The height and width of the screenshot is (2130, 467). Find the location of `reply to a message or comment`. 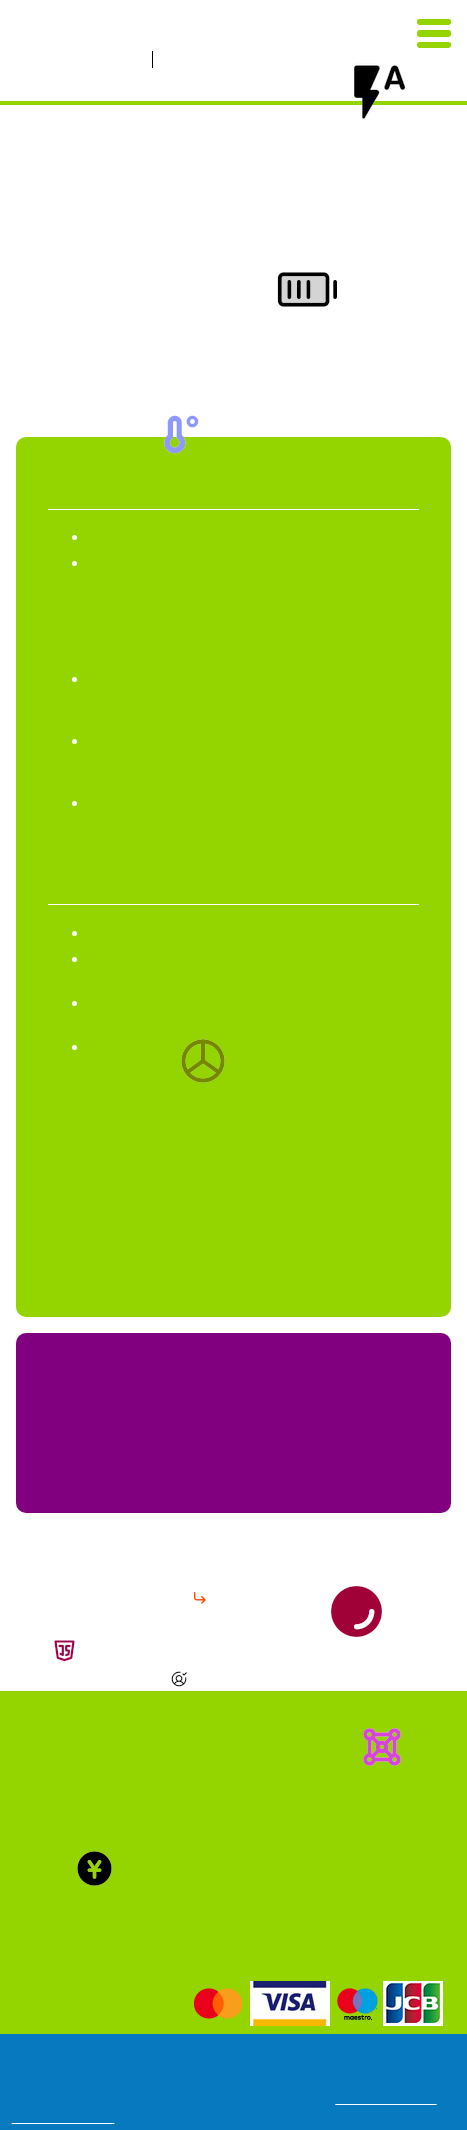

reply to a message or comment is located at coordinates (199, 1597).